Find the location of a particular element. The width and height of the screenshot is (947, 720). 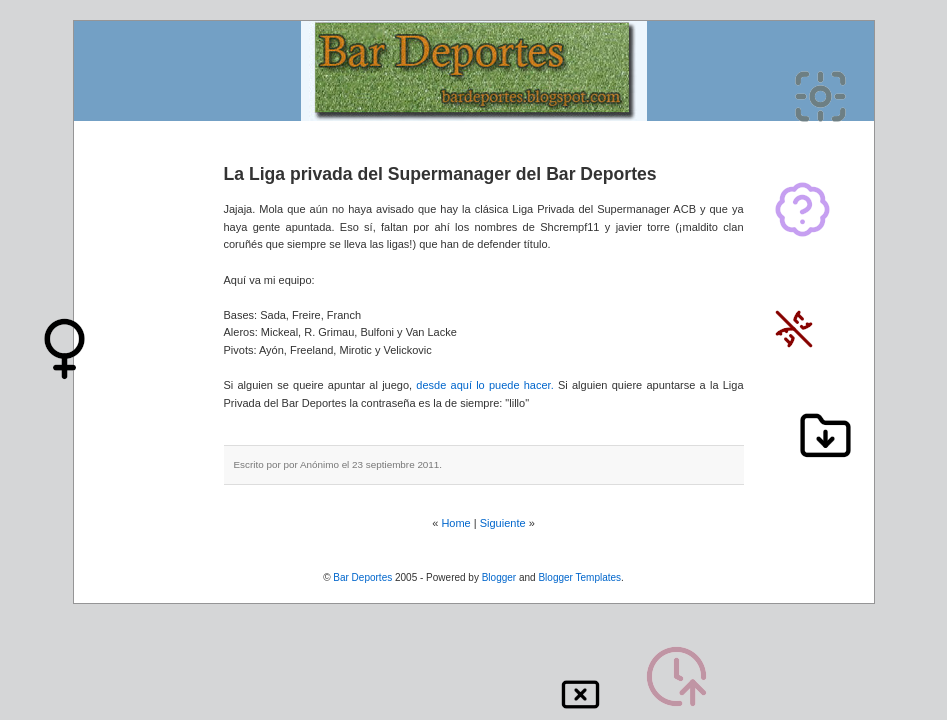

download to folder is located at coordinates (825, 436).